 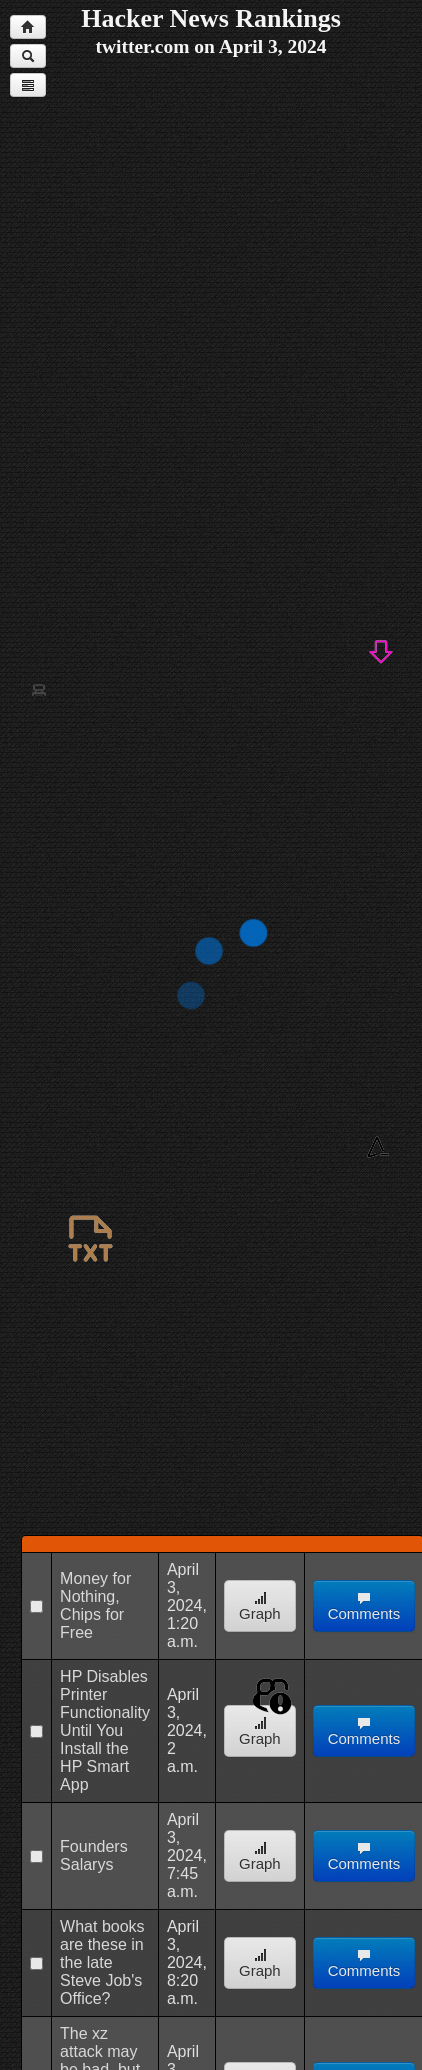 I want to click on remove a navigation waypoint, so click(x=377, y=1147).